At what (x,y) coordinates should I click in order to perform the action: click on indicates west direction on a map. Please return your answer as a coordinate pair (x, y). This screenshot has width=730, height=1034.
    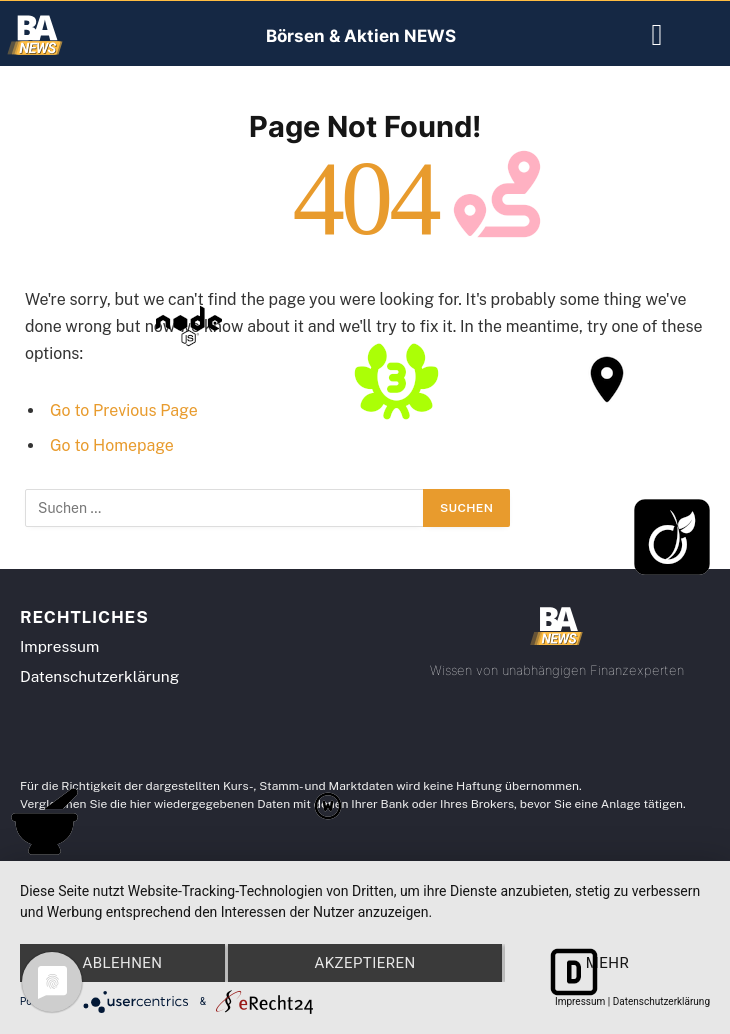
    Looking at the image, I should click on (328, 806).